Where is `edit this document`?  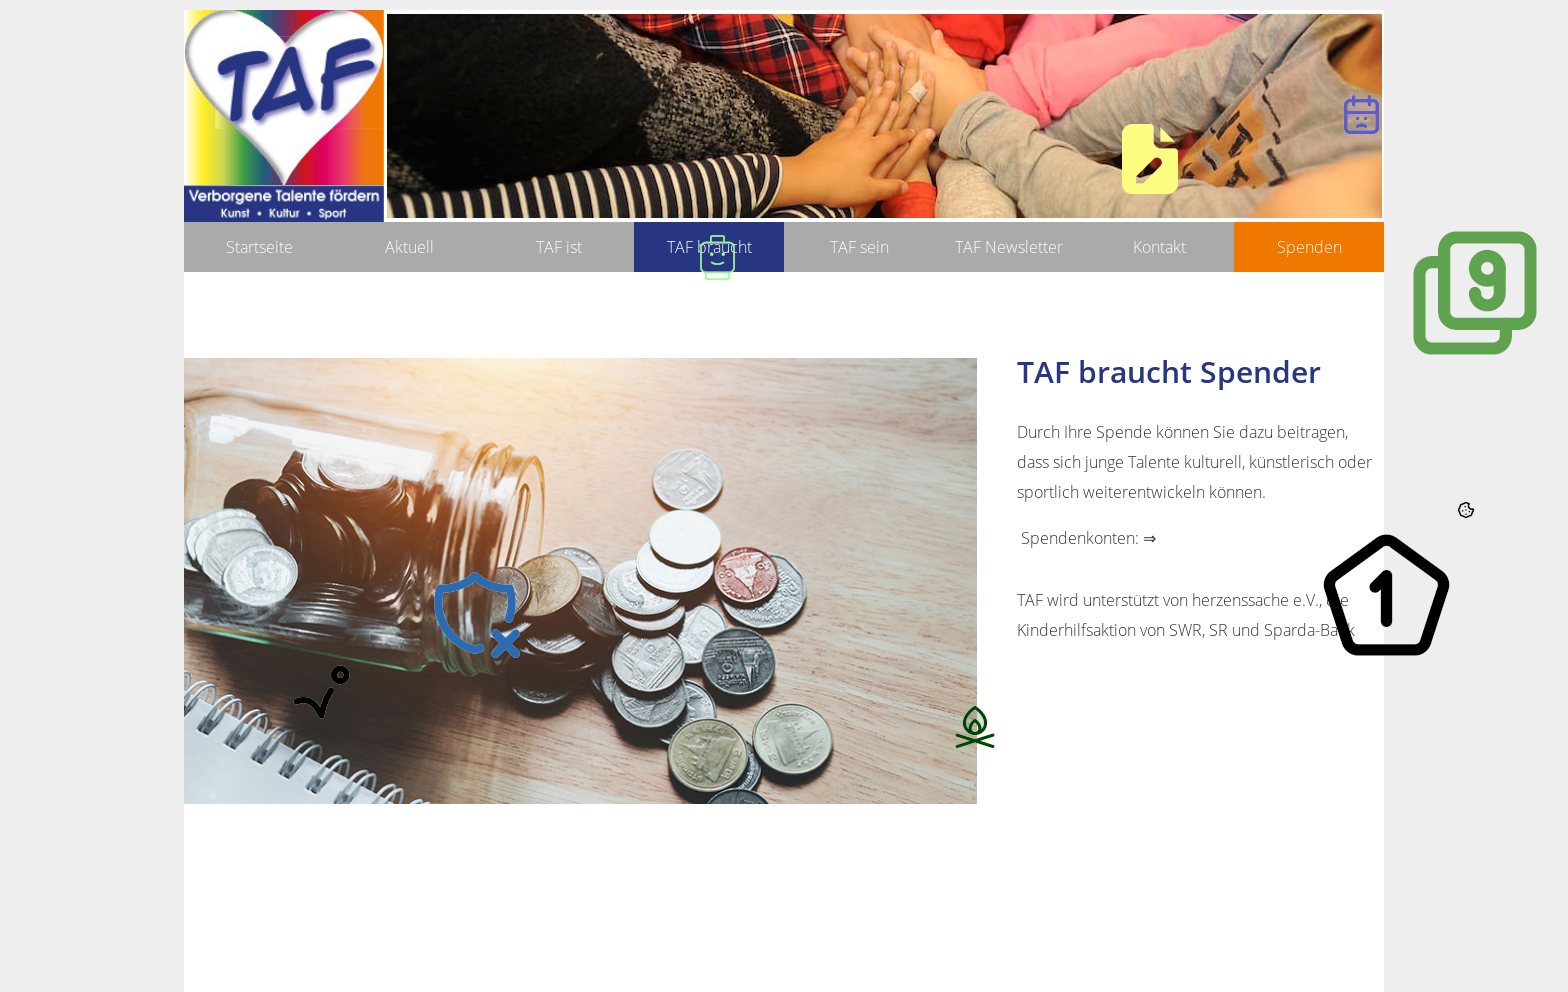
edit this document is located at coordinates (1150, 159).